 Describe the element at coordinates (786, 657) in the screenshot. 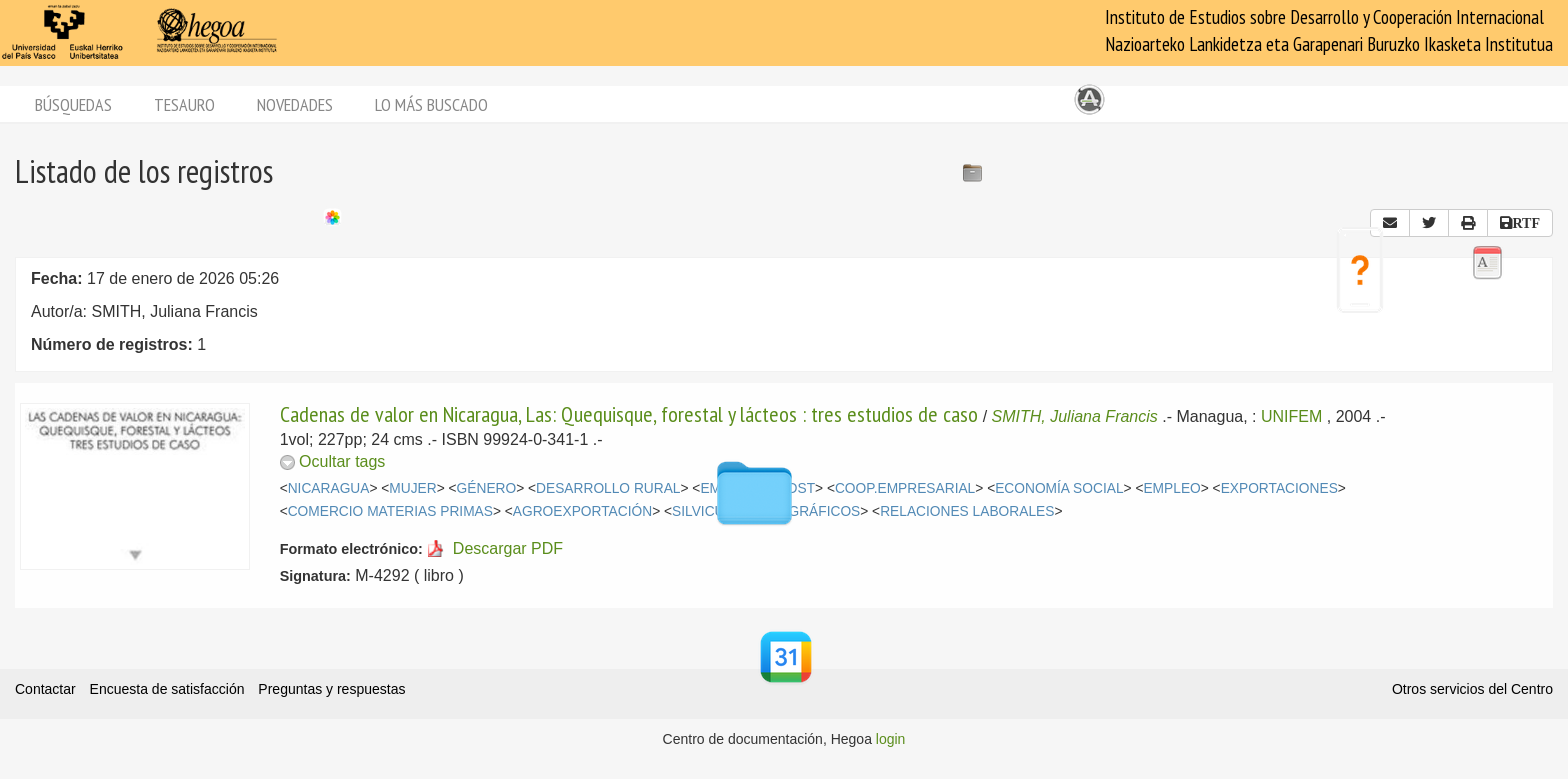

I see `open Google Calendar app` at that location.